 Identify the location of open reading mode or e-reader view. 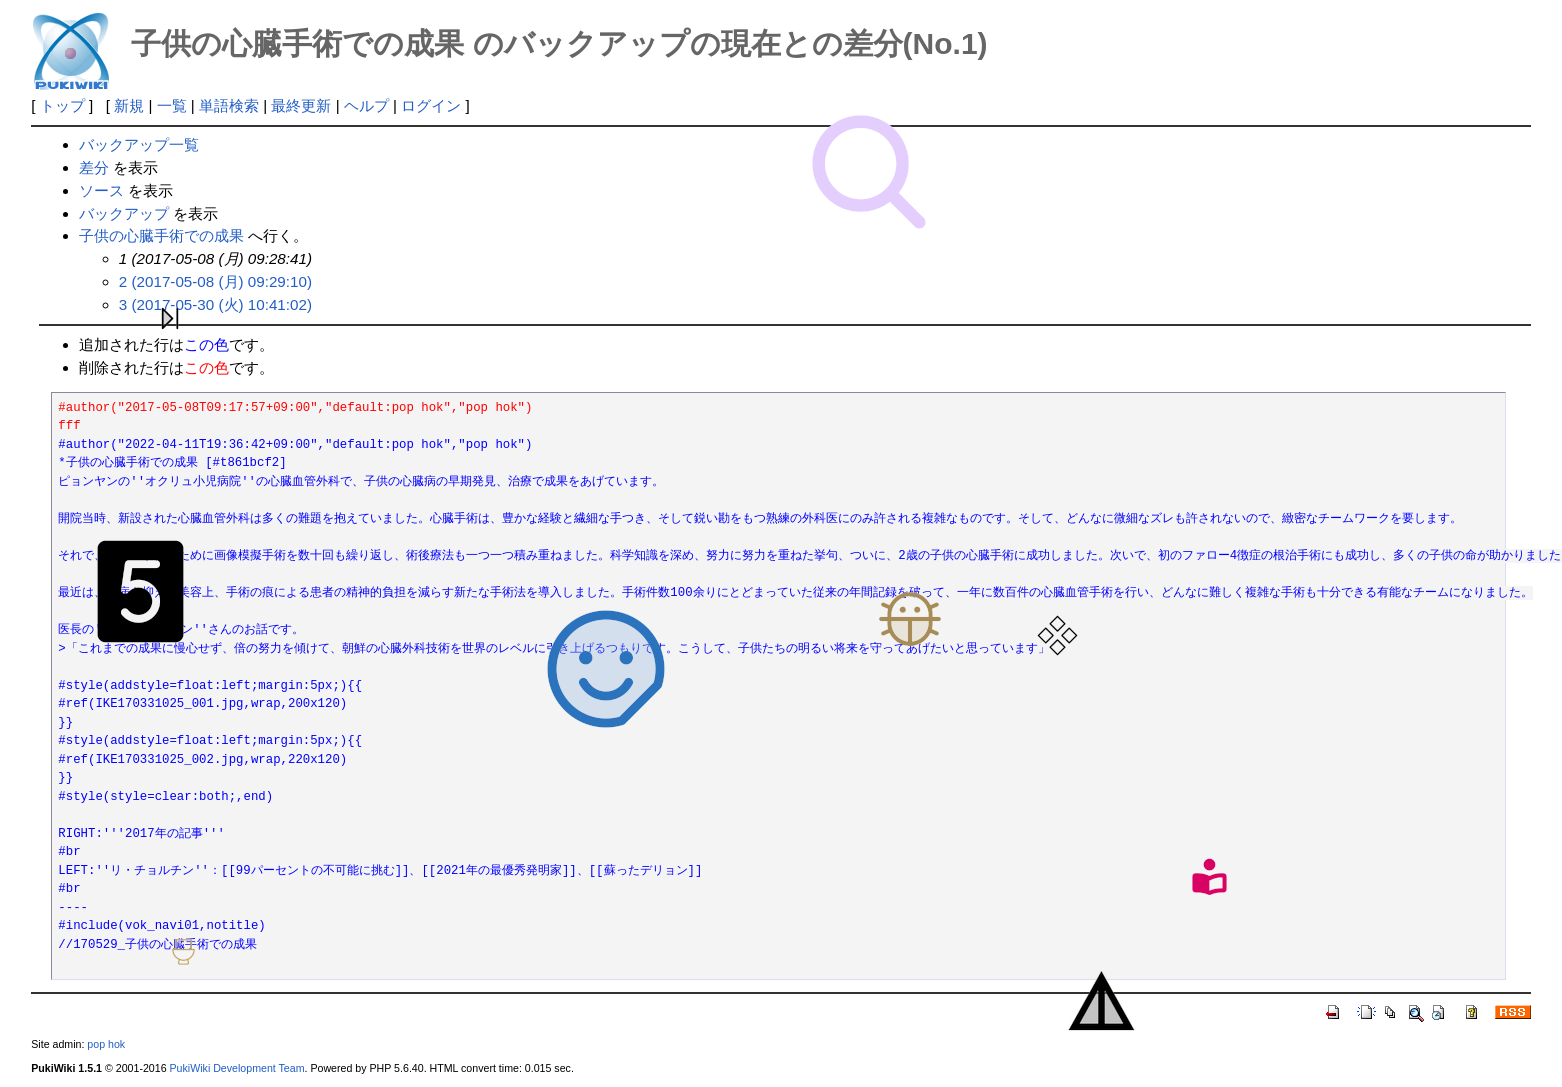
(1209, 877).